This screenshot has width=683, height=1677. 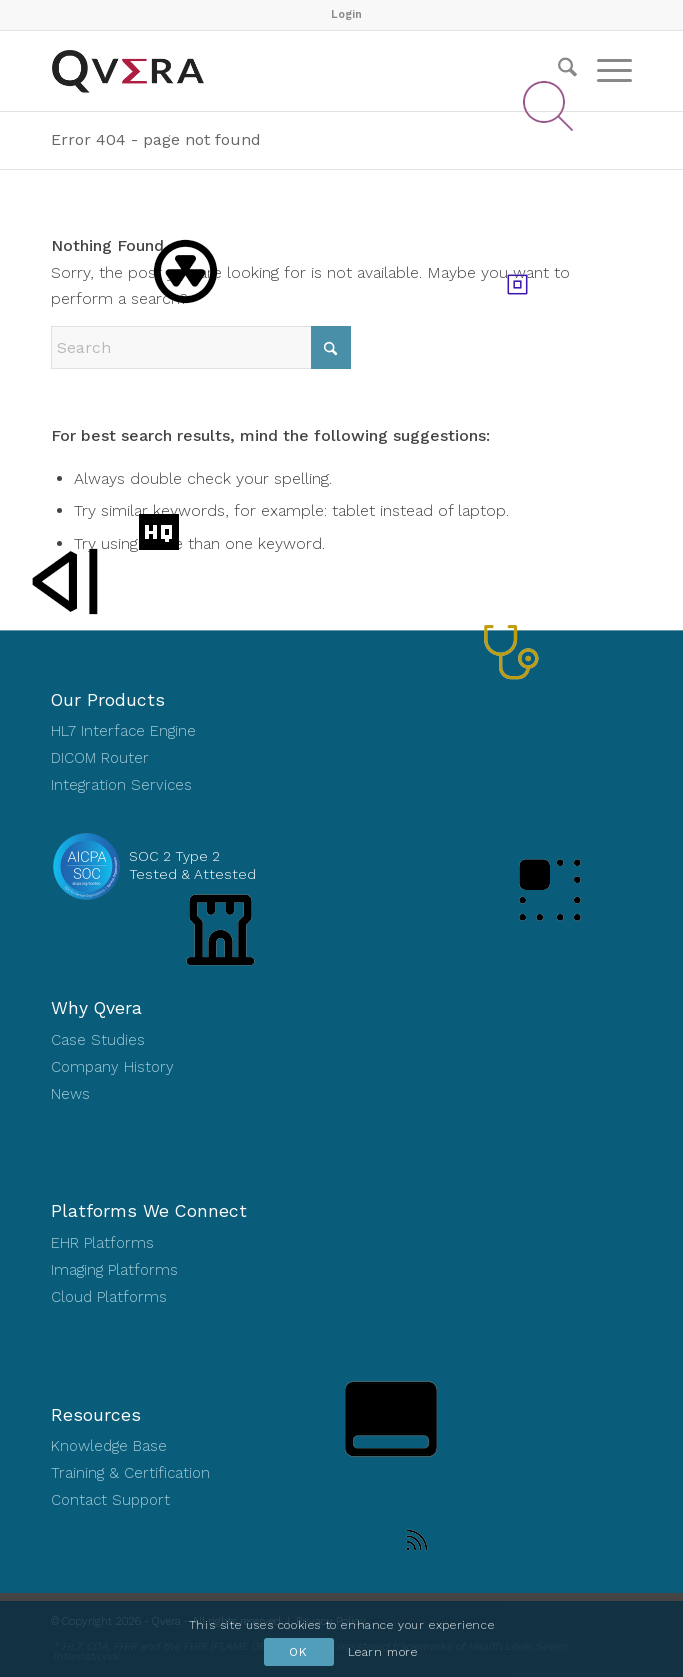 What do you see at coordinates (391, 1419) in the screenshot?
I see `add a call-to-action overlay to video content` at bounding box center [391, 1419].